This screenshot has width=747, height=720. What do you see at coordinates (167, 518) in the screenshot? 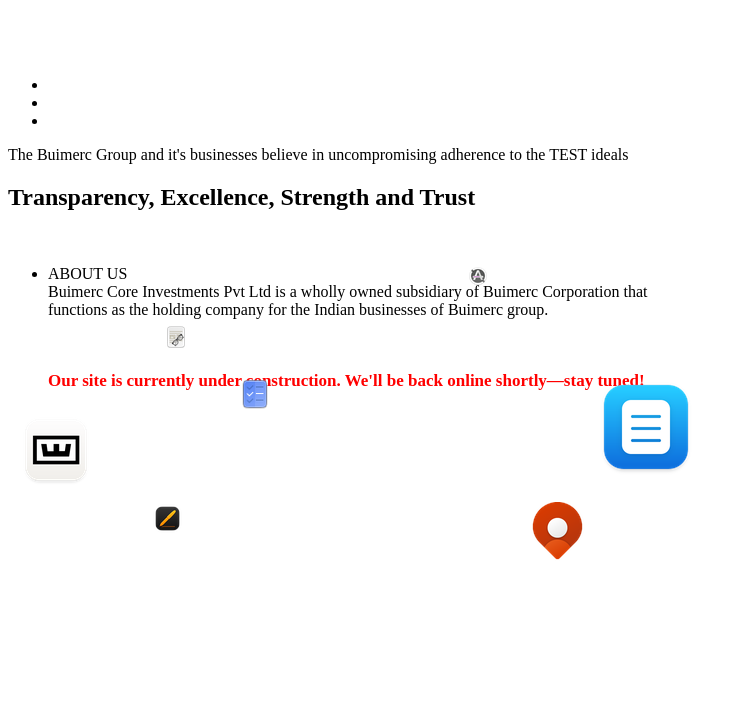
I see `open pages document editor` at bounding box center [167, 518].